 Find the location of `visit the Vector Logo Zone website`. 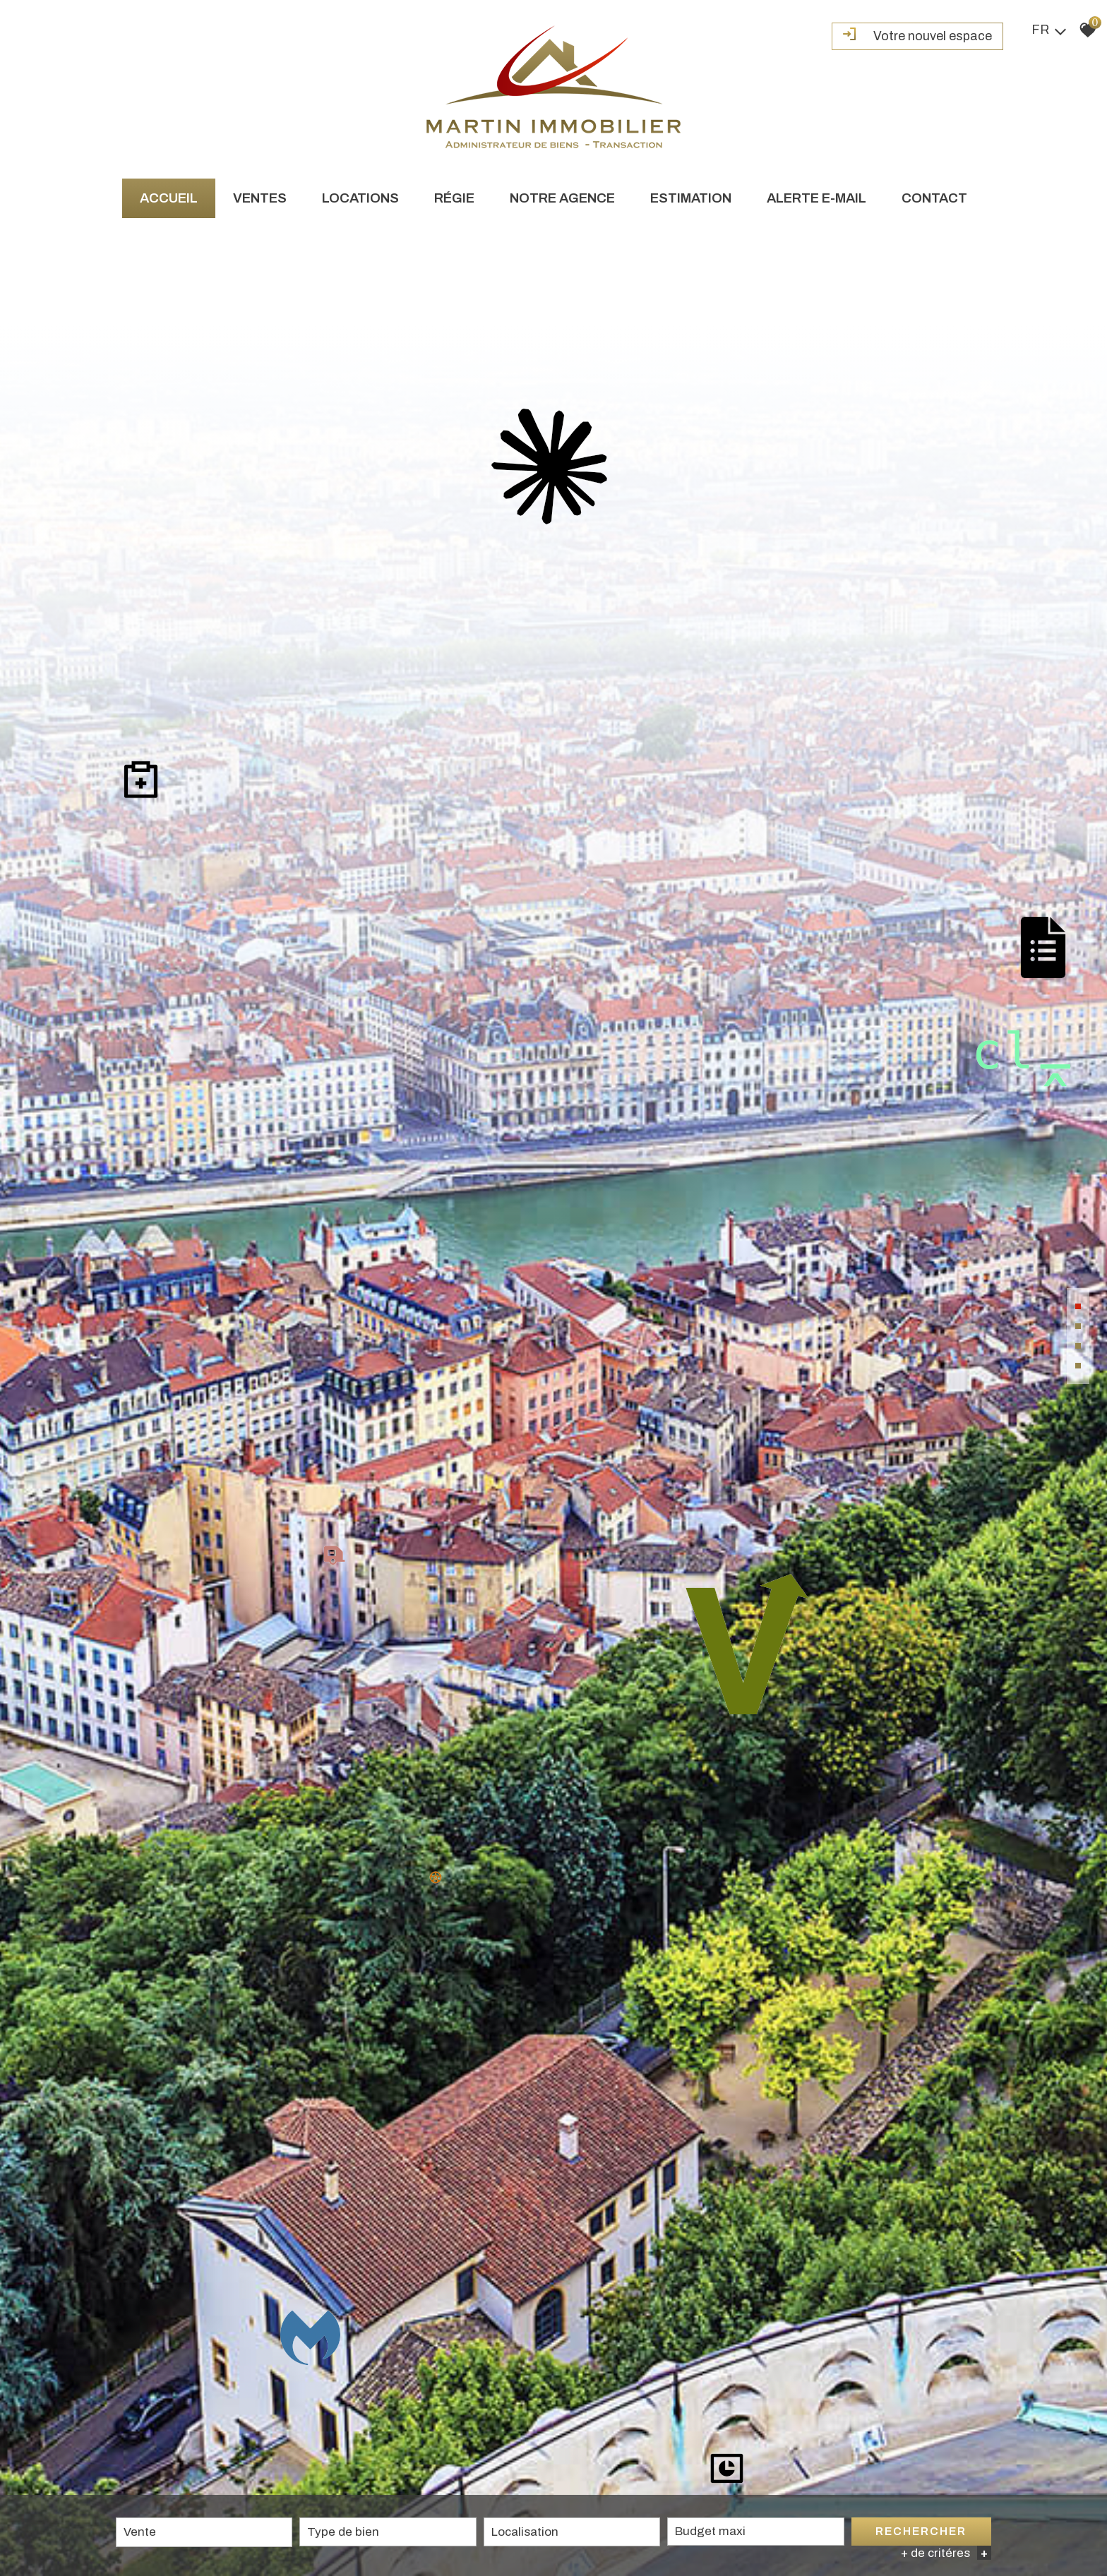

visit the Vector Logo Zone website is located at coordinates (747, 1644).